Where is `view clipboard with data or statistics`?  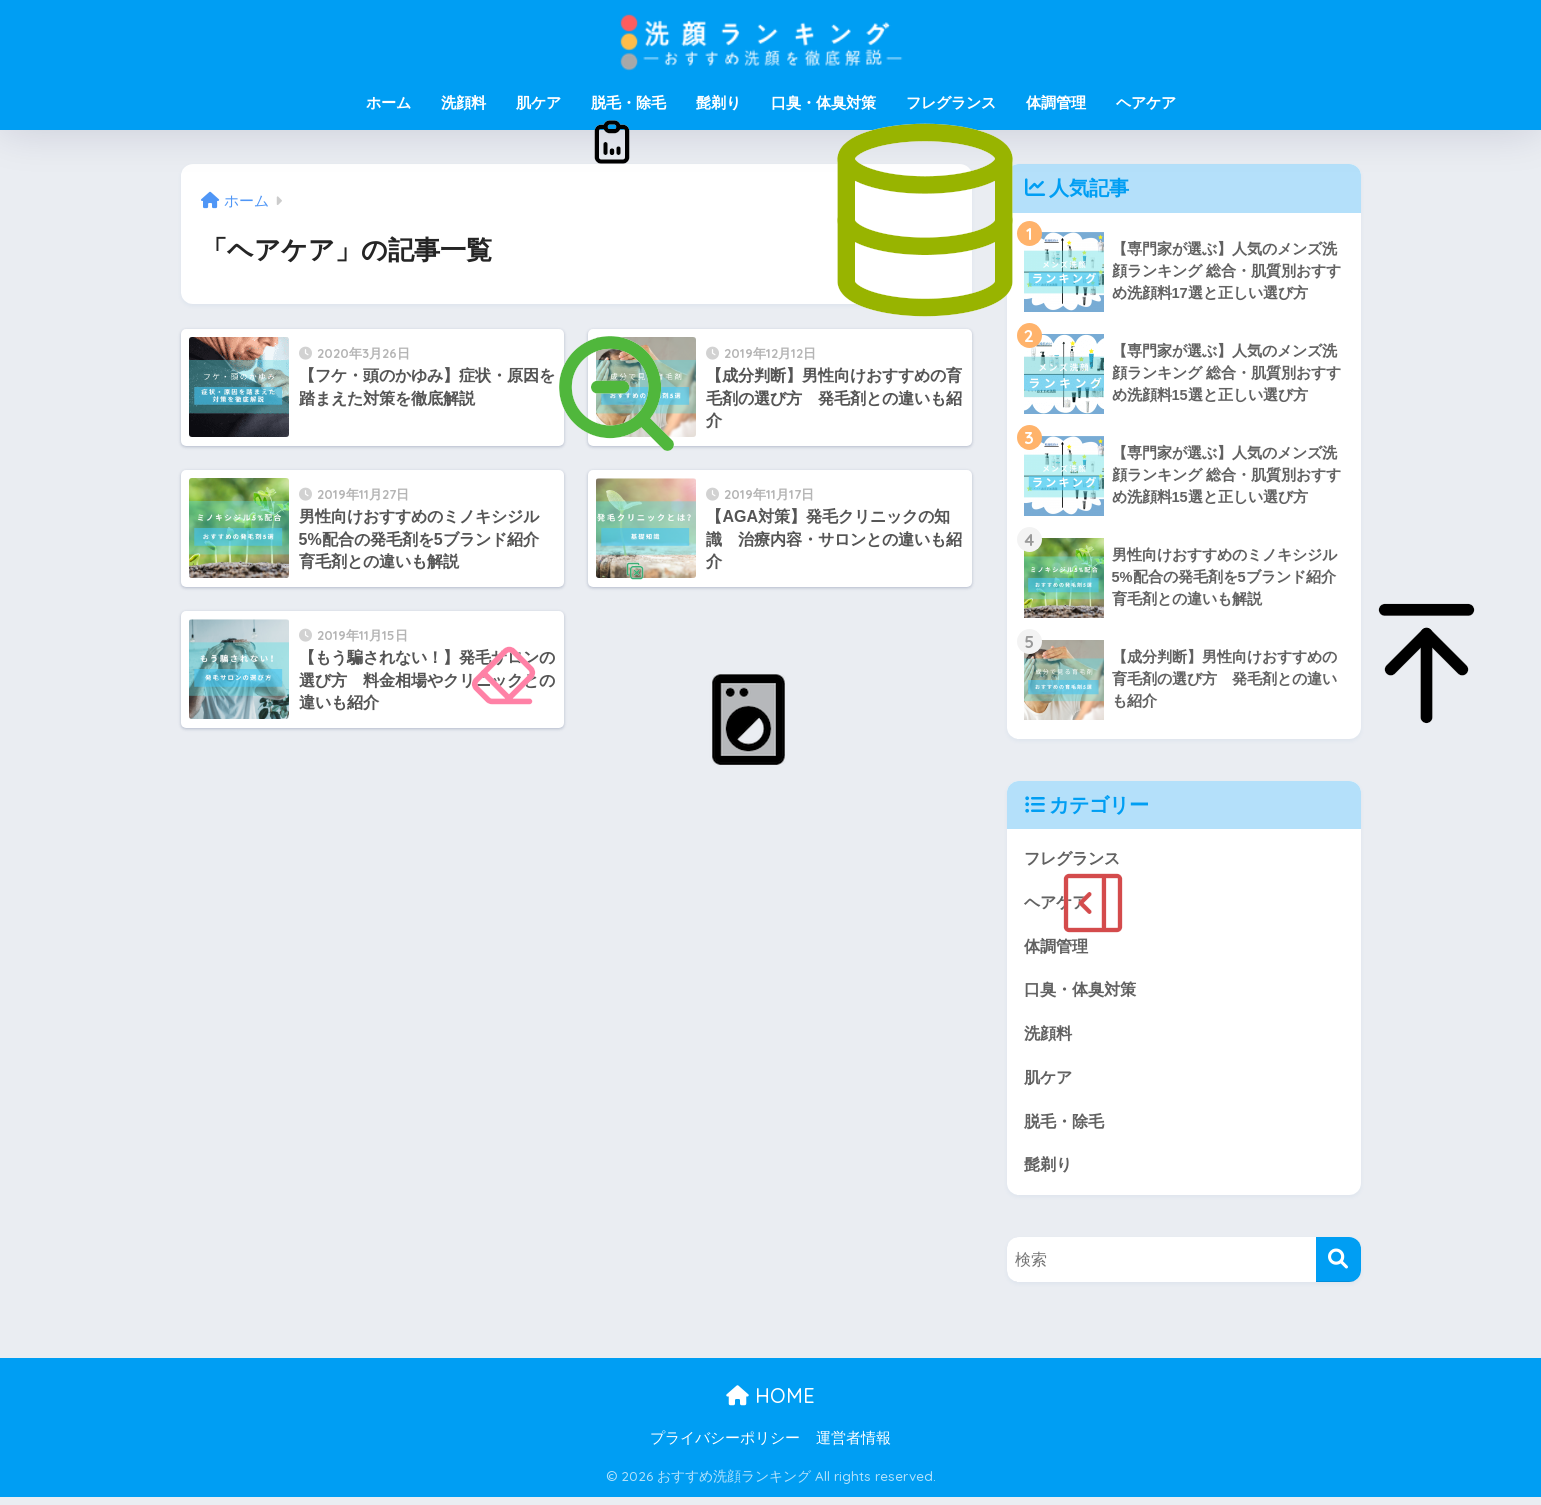 view clipboard with data or statistics is located at coordinates (612, 142).